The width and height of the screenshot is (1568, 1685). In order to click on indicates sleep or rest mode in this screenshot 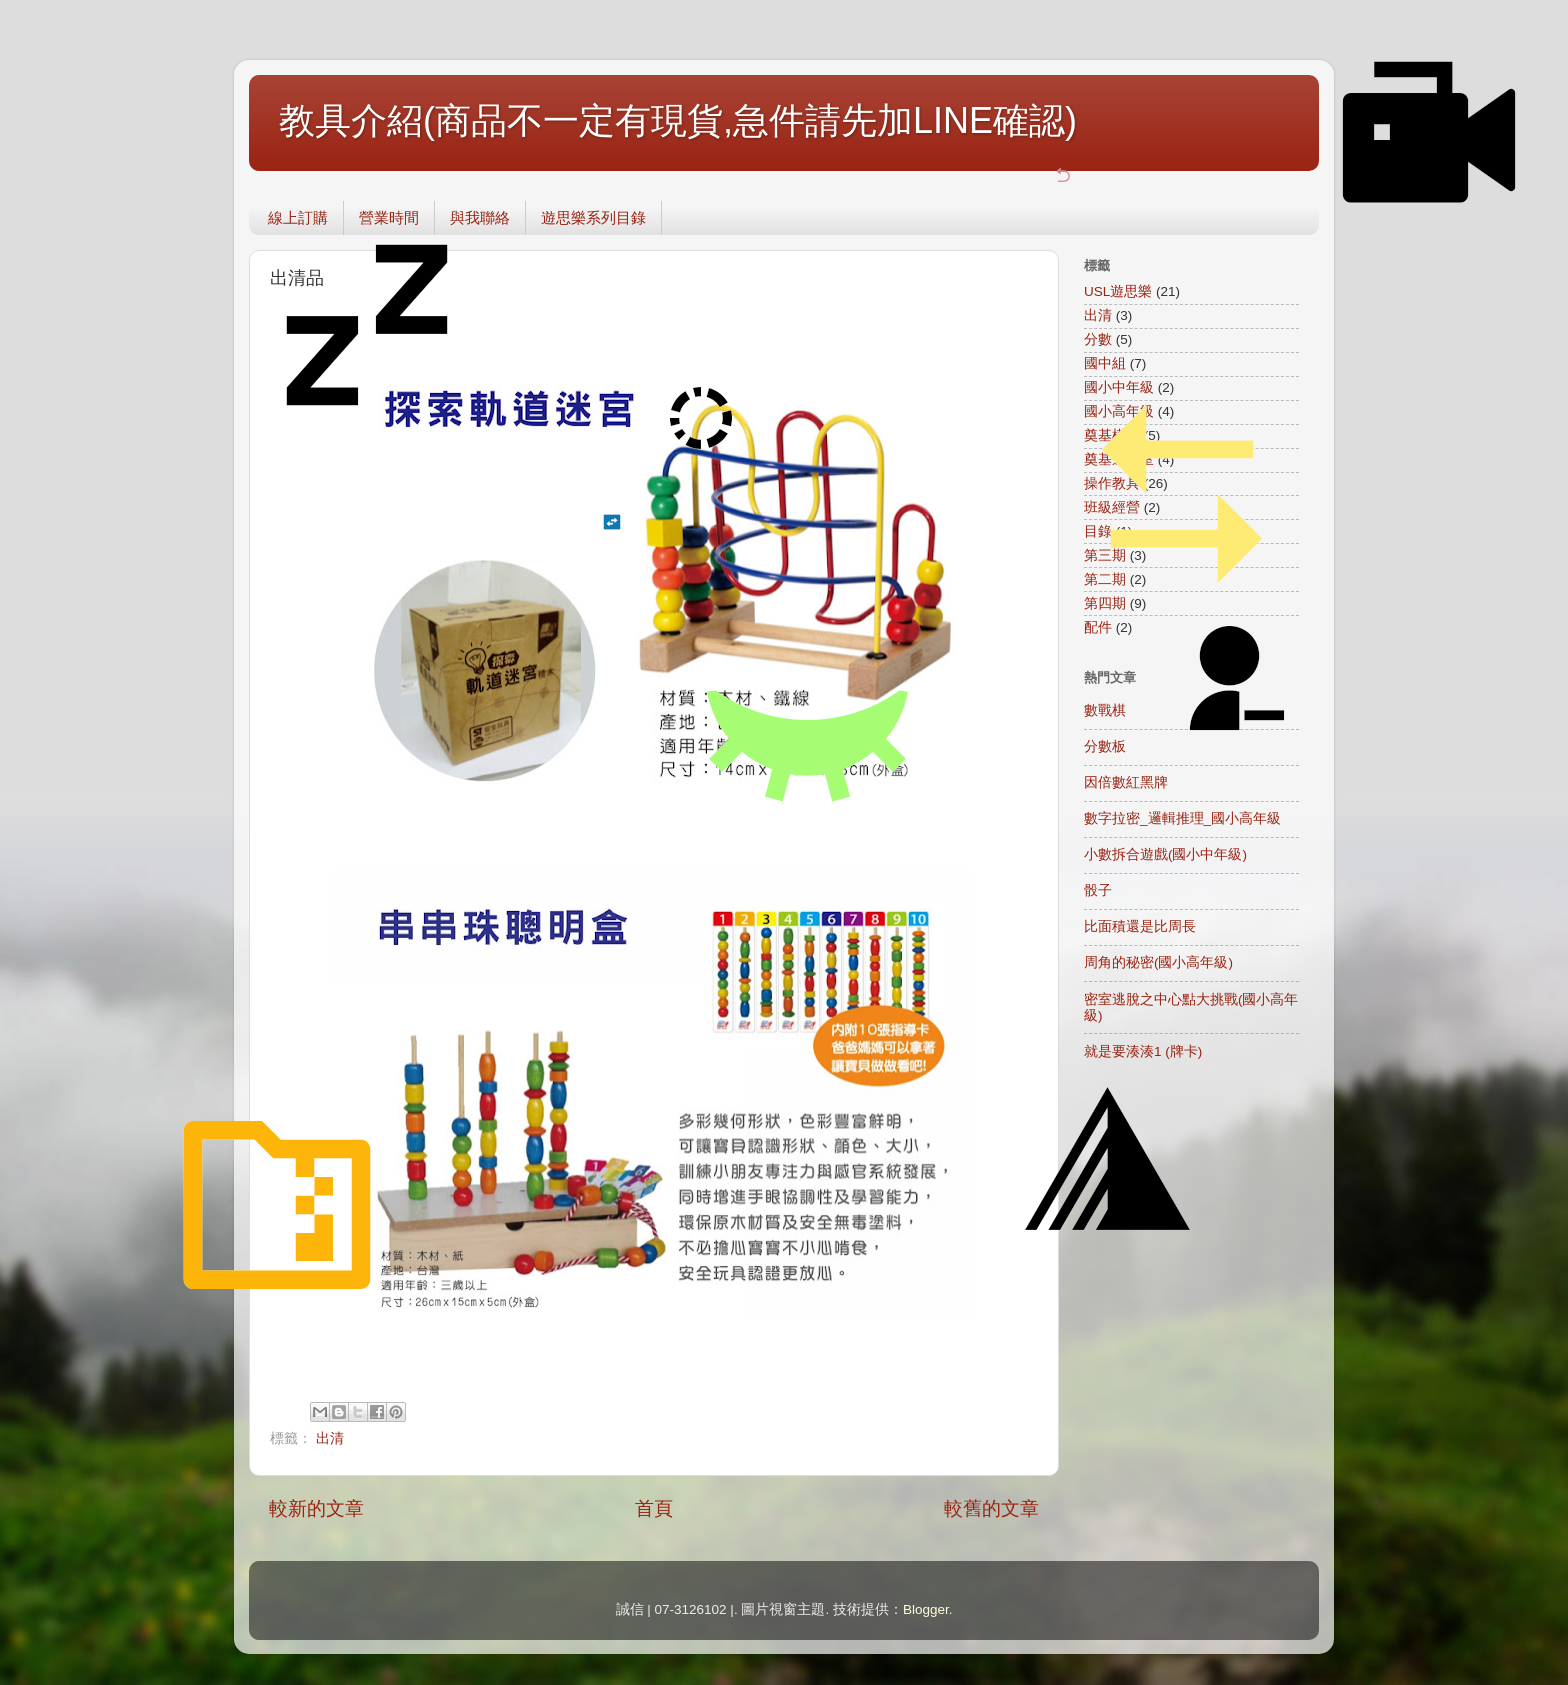, I will do `click(367, 325)`.